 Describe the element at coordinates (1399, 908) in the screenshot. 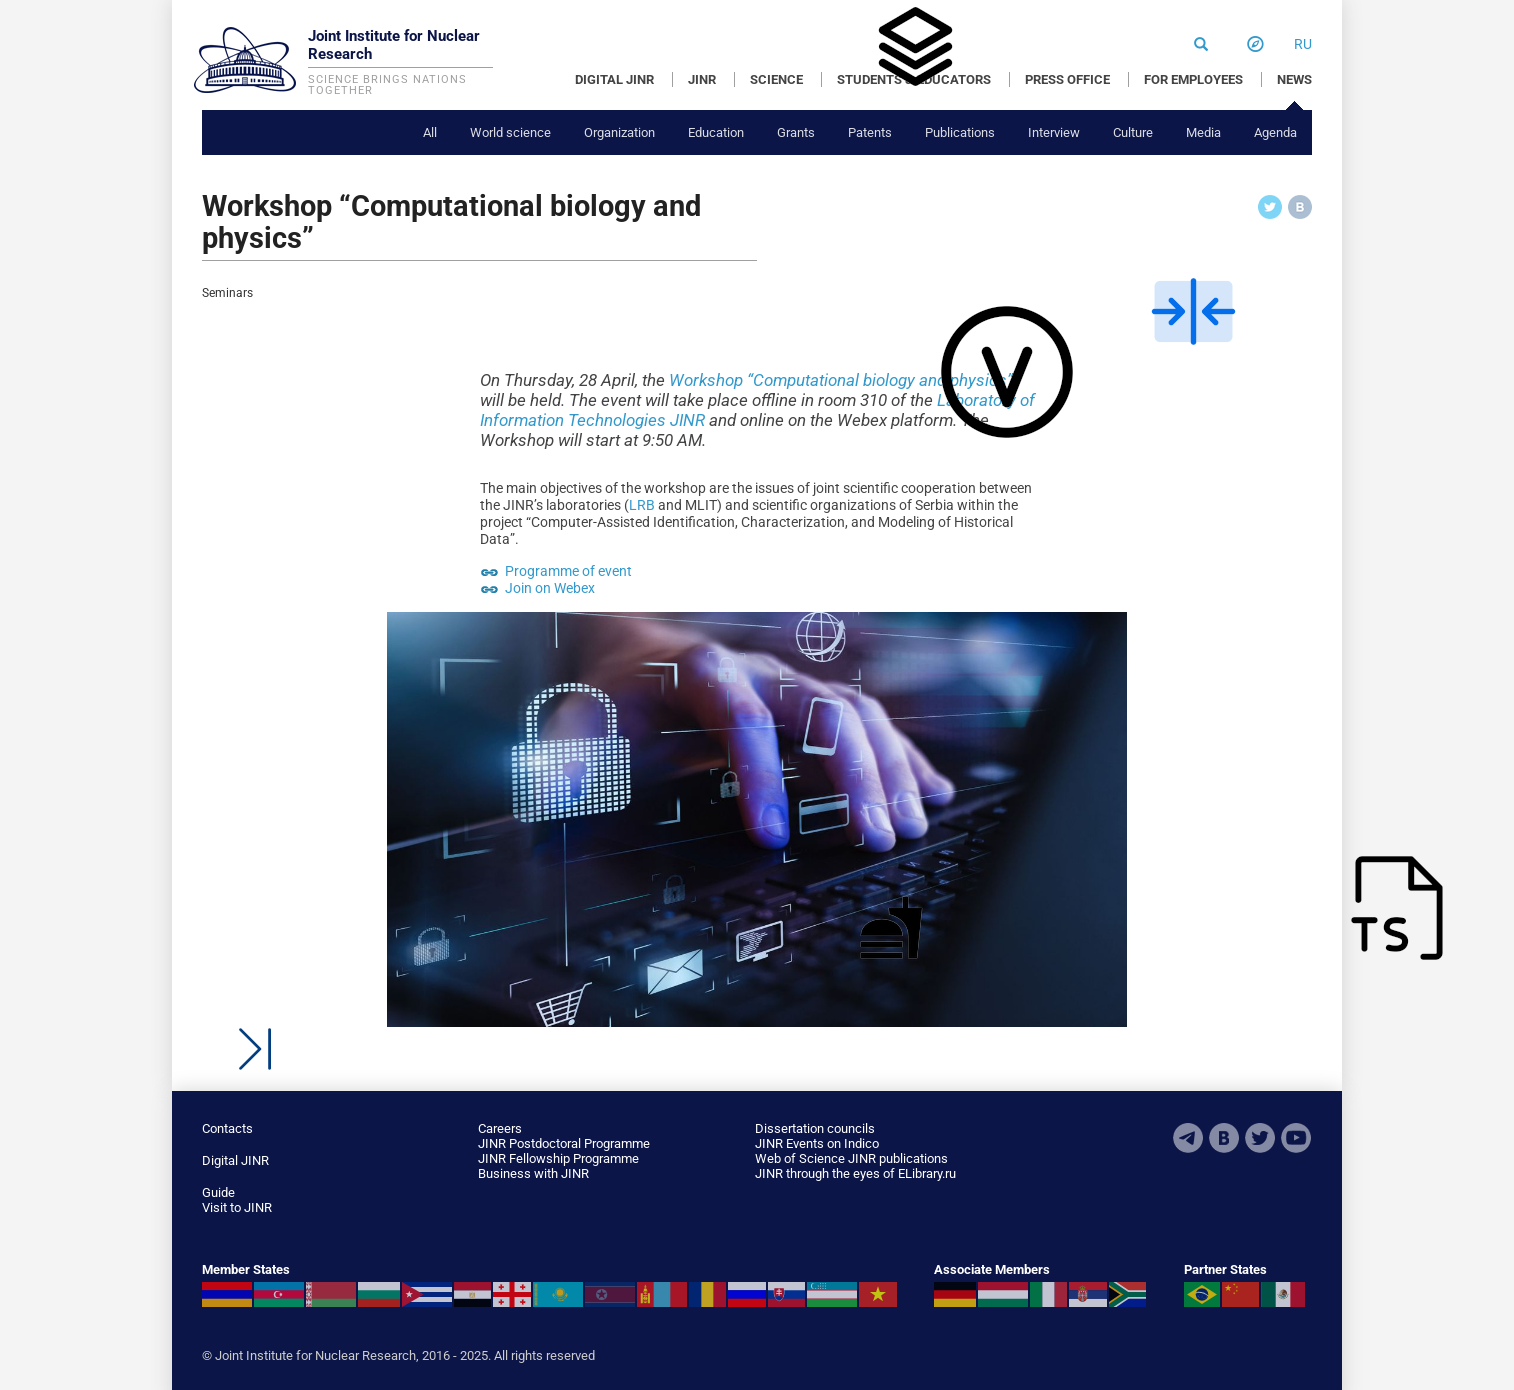

I see `a TypeScript file` at that location.